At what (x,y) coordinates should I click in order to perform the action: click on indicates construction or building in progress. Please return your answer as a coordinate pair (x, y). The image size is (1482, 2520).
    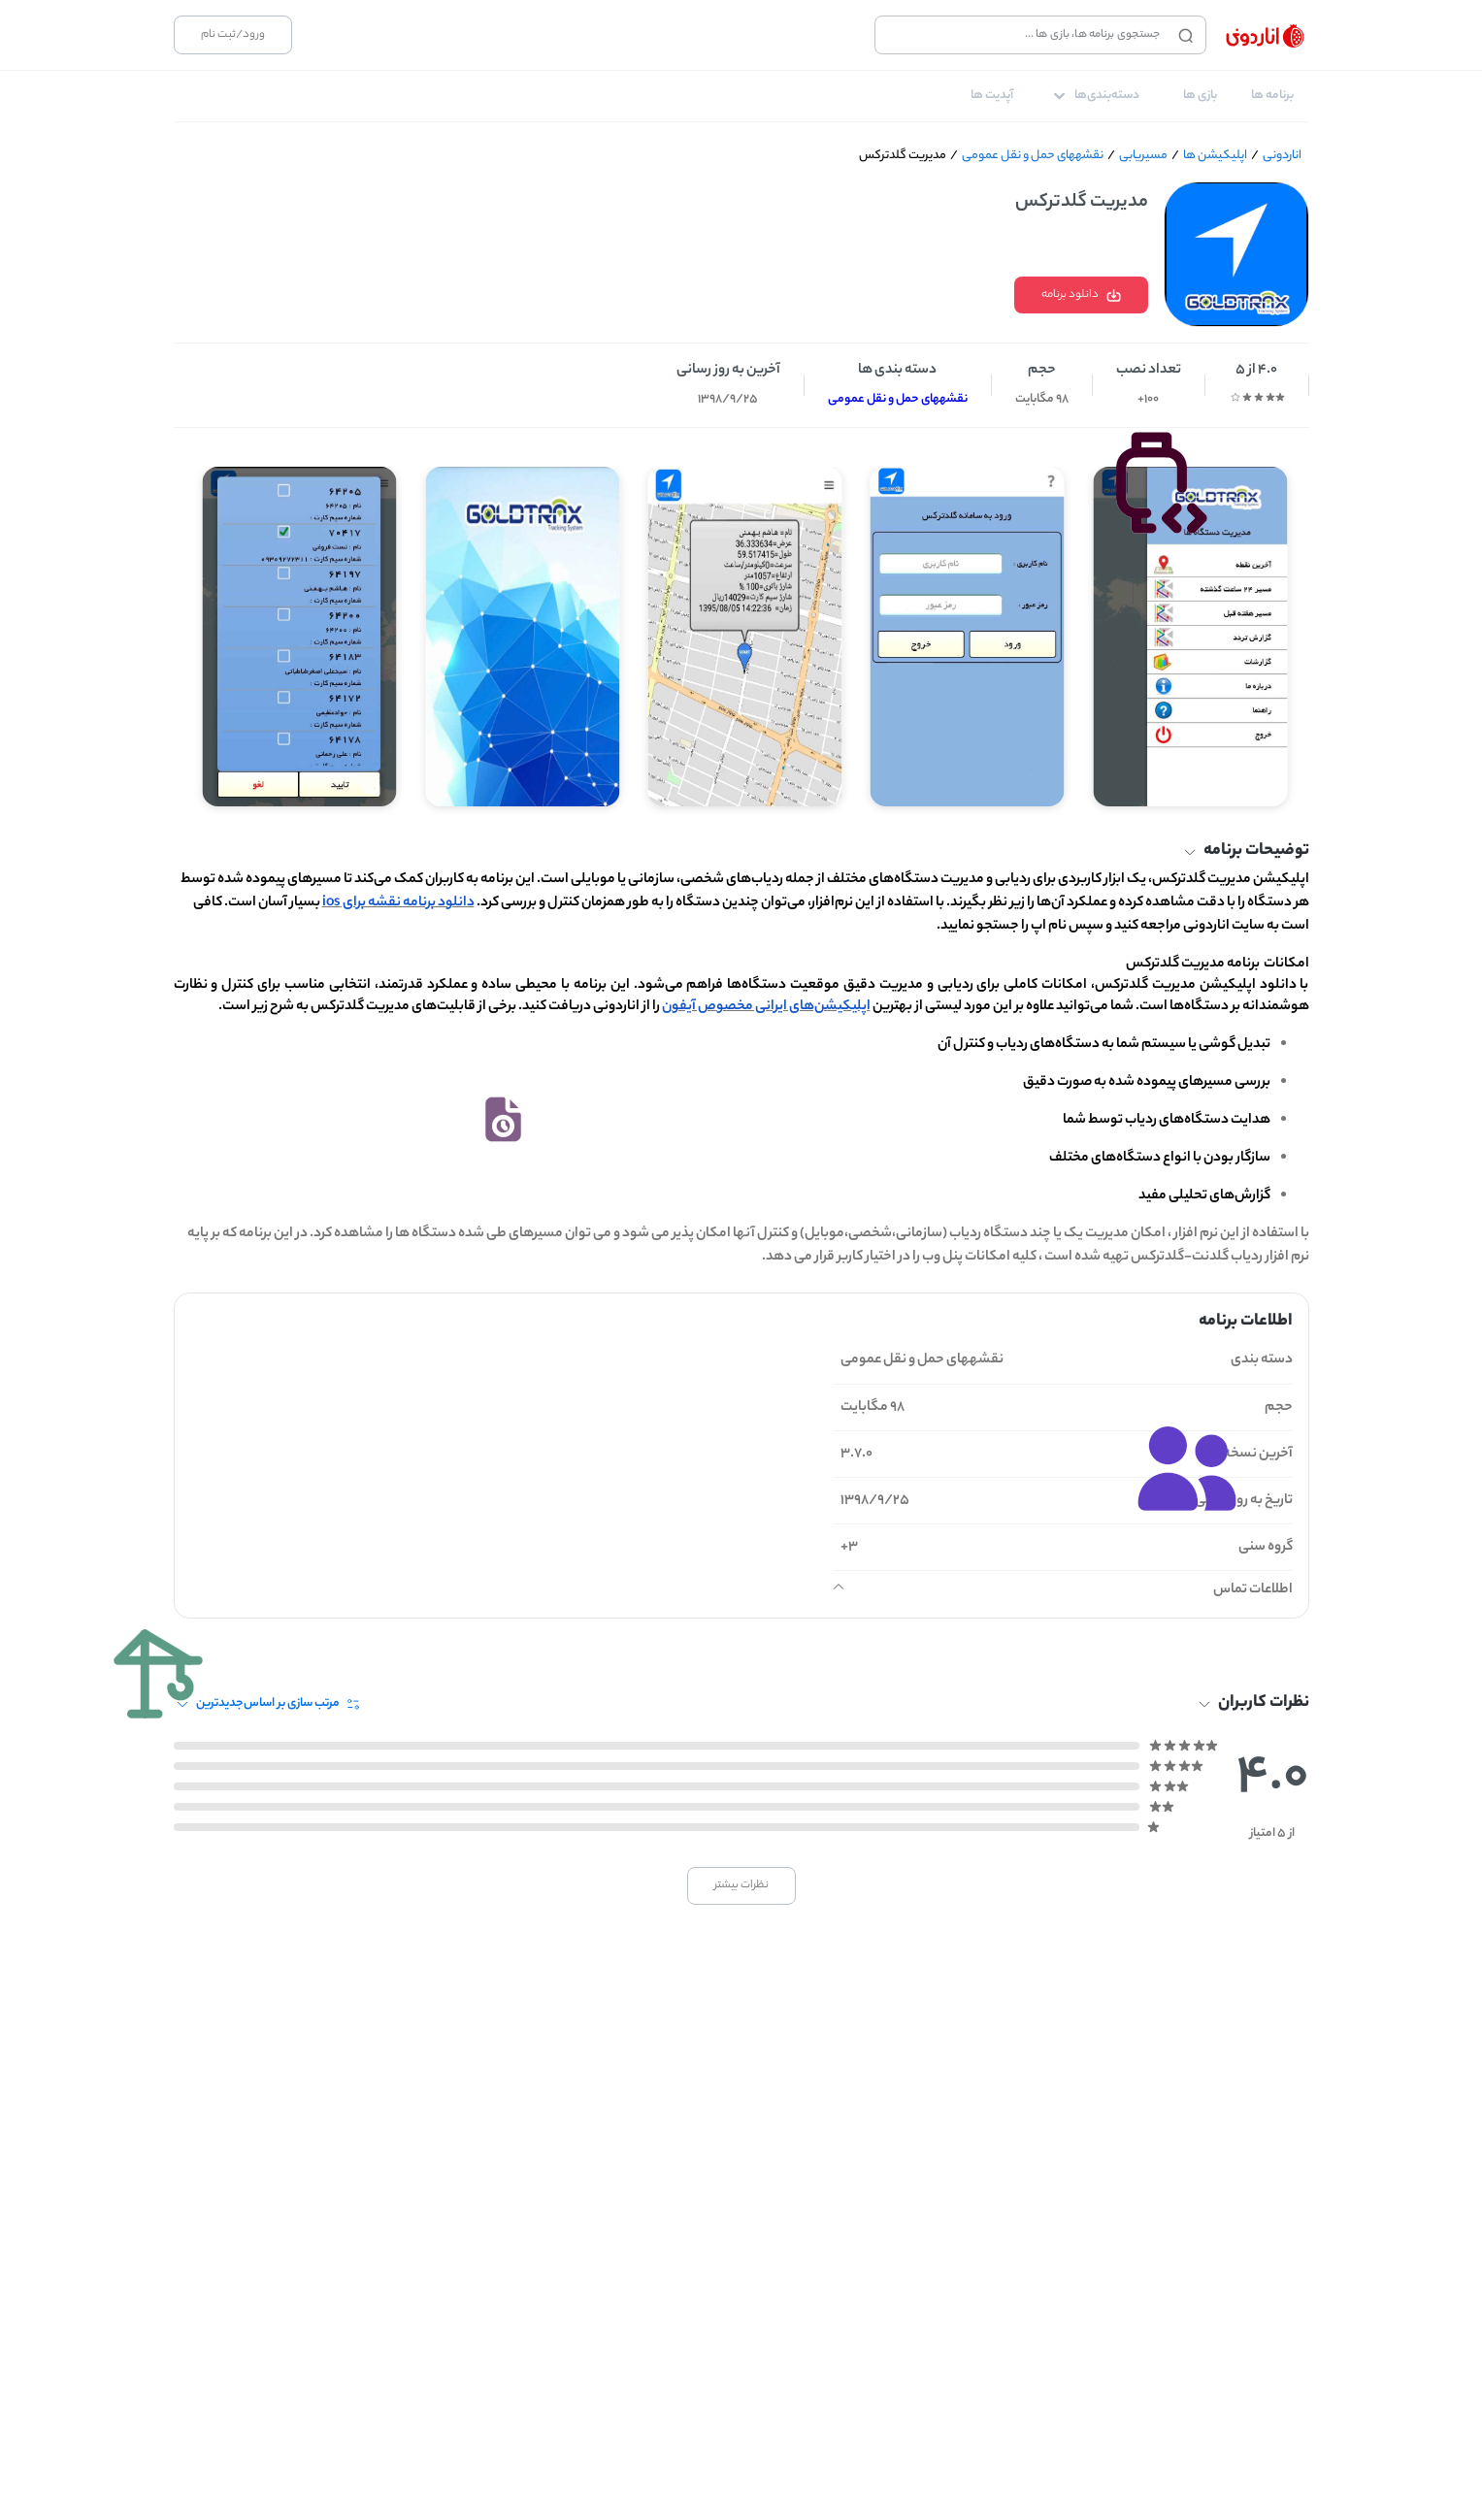
    Looking at the image, I should click on (158, 1674).